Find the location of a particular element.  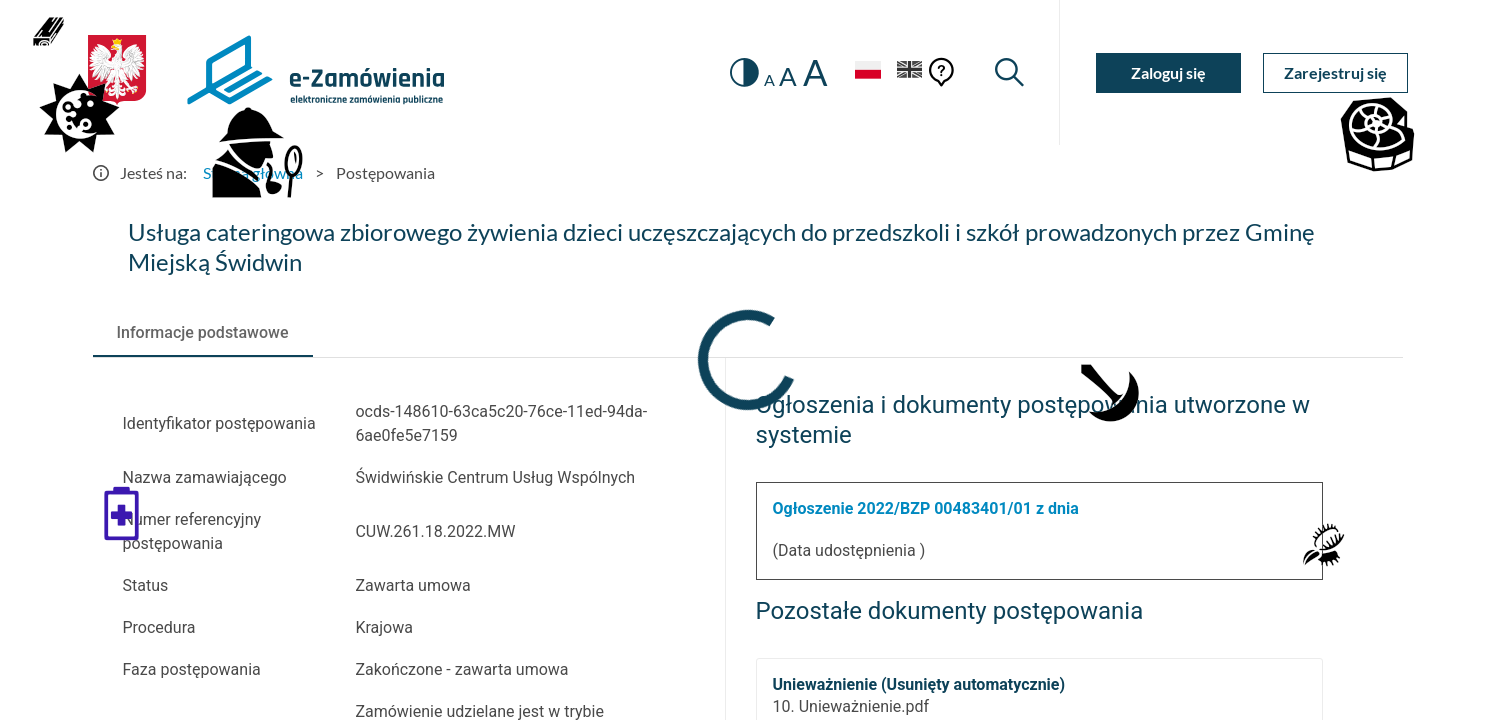

select crescent blade weapon in game inventory is located at coordinates (1110, 393).